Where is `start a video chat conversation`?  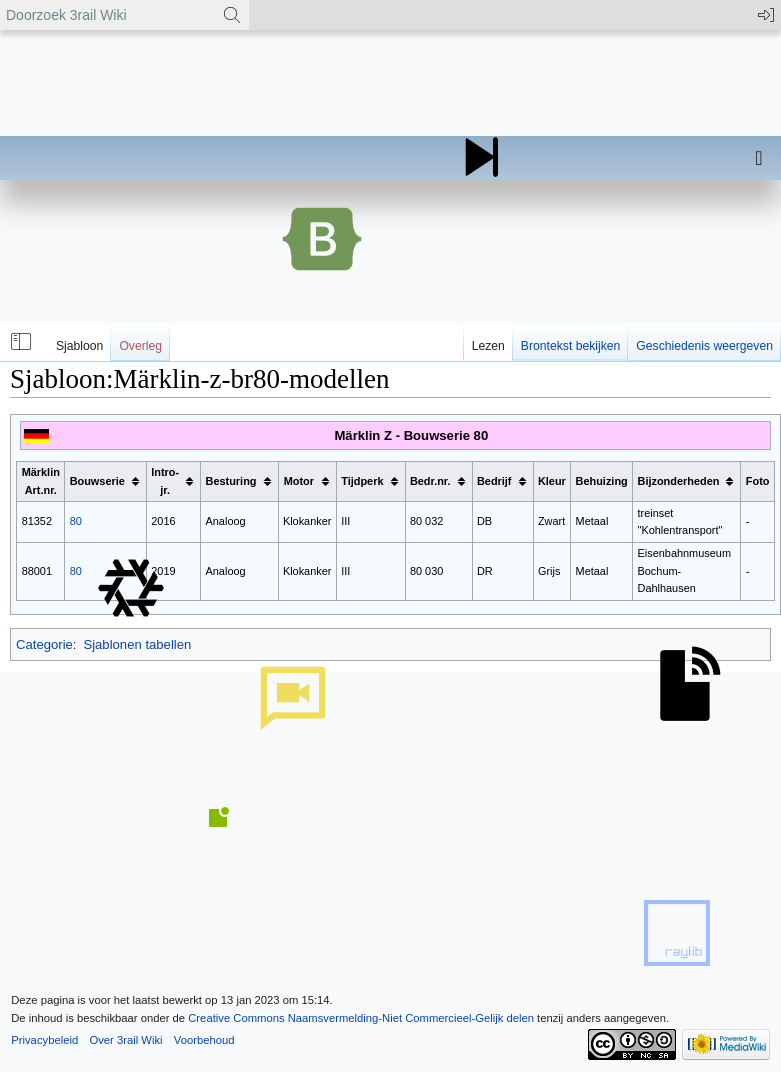
start a video chat conversation is located at coordinates (293, 696).